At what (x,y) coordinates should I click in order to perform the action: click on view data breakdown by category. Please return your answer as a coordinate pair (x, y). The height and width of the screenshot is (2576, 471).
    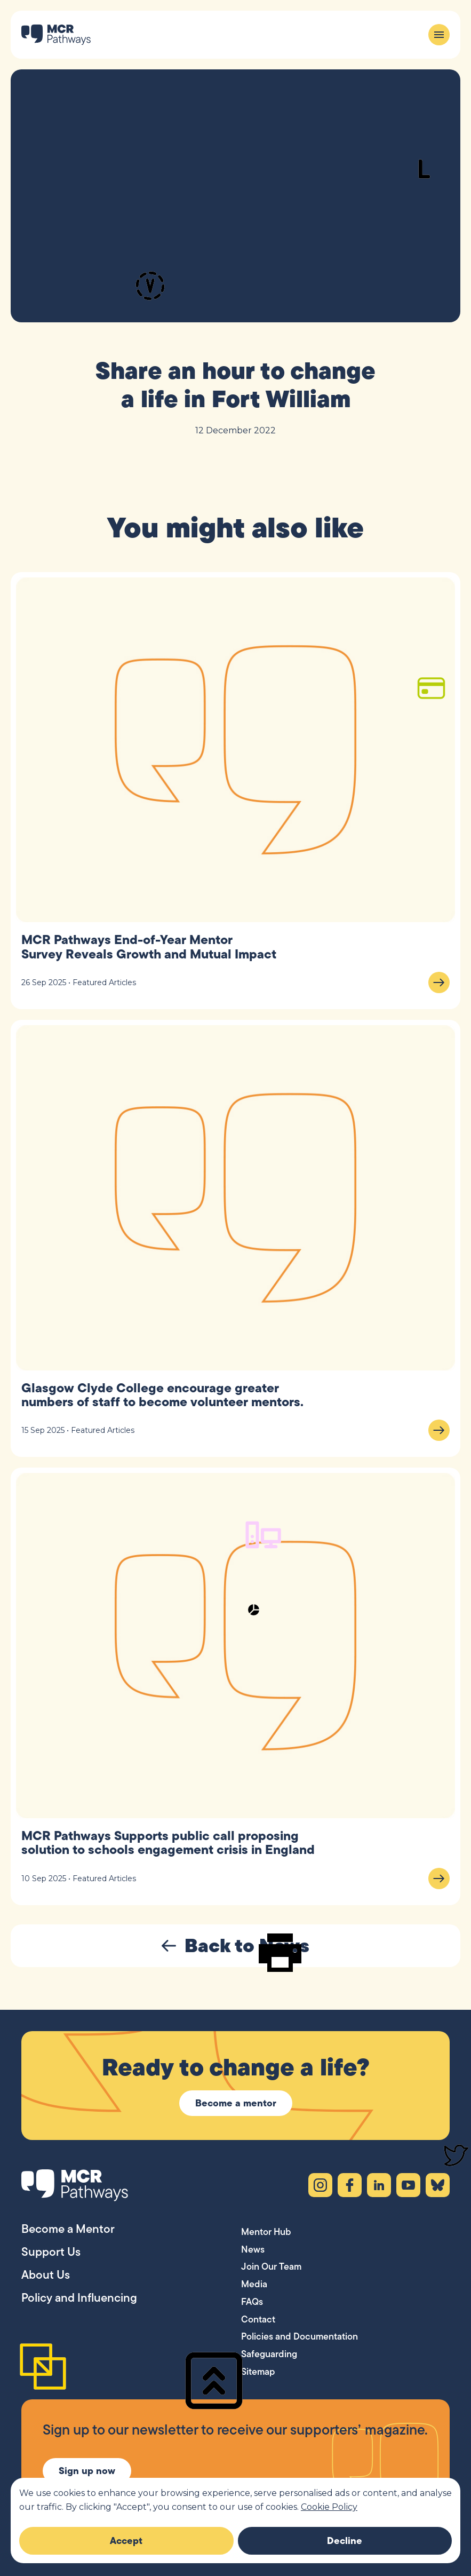
    Looking at the image, I should click on (253, 1610).